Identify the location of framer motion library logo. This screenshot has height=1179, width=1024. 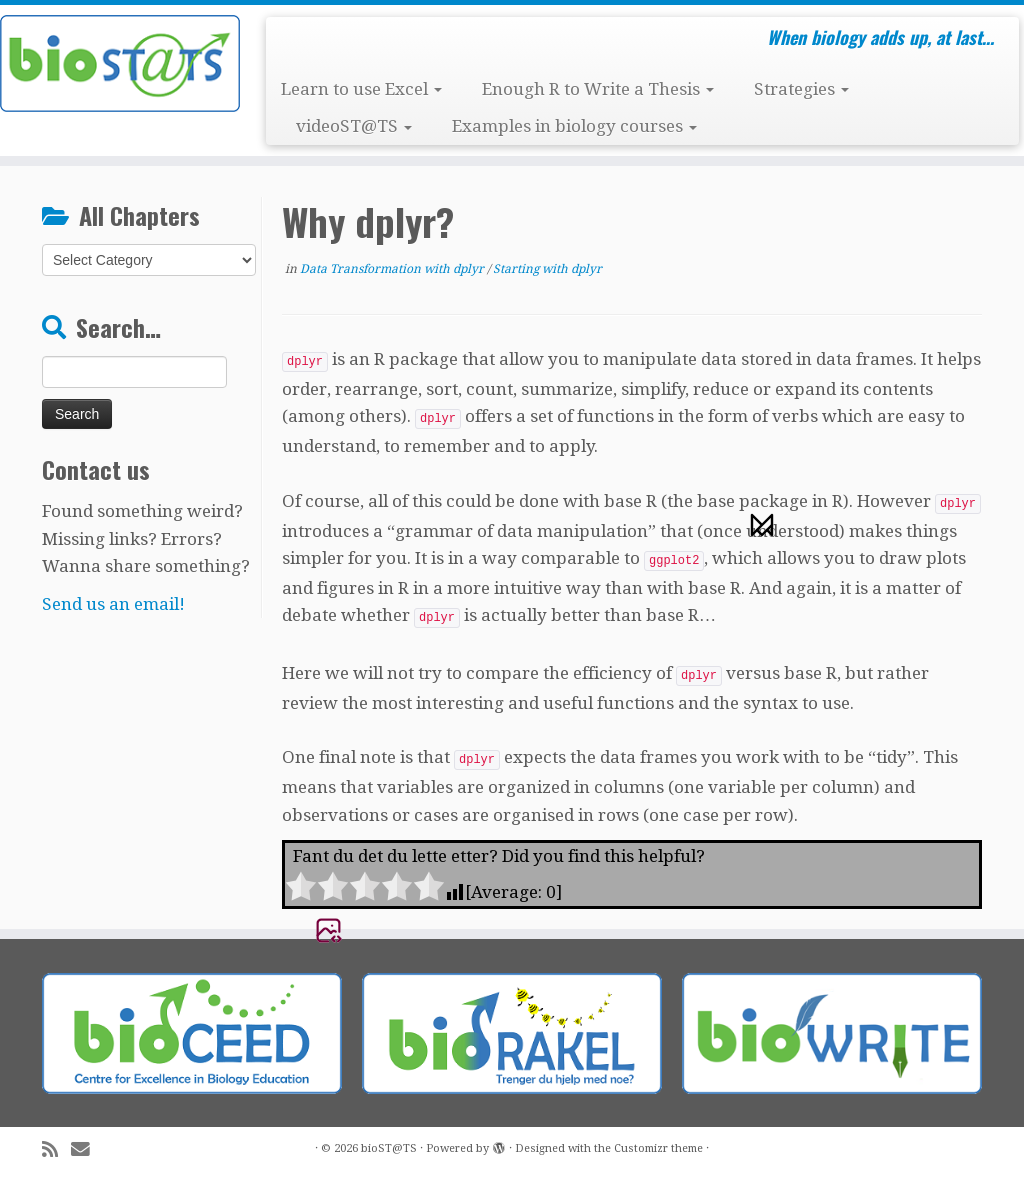
(762, 525).